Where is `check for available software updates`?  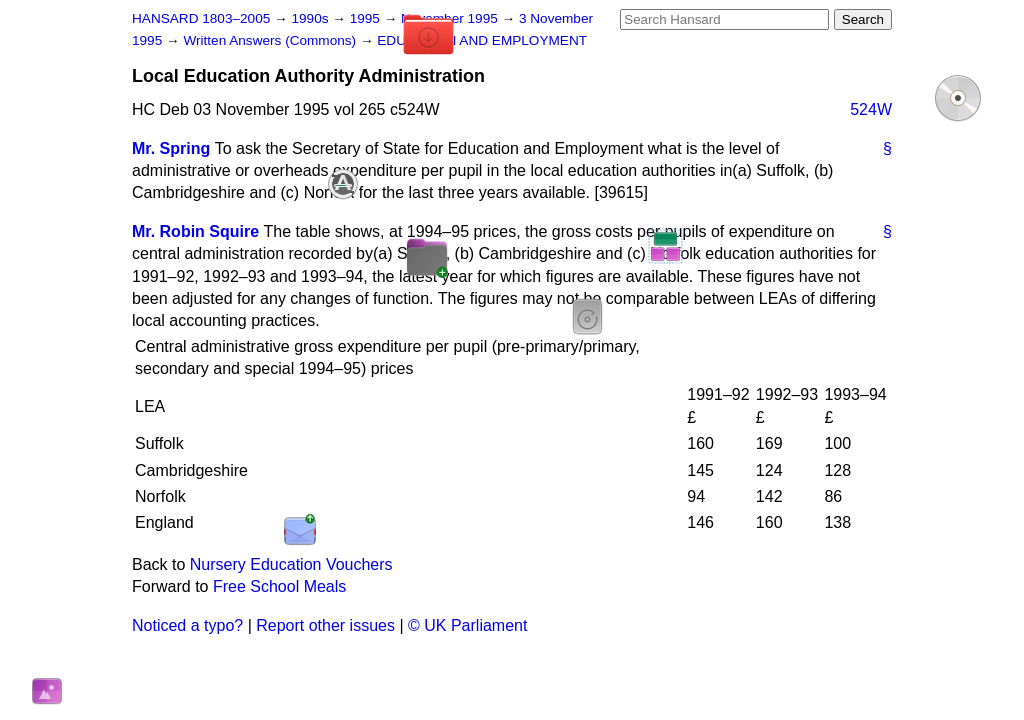
check for available software updates is located at coordinates (343, 184).